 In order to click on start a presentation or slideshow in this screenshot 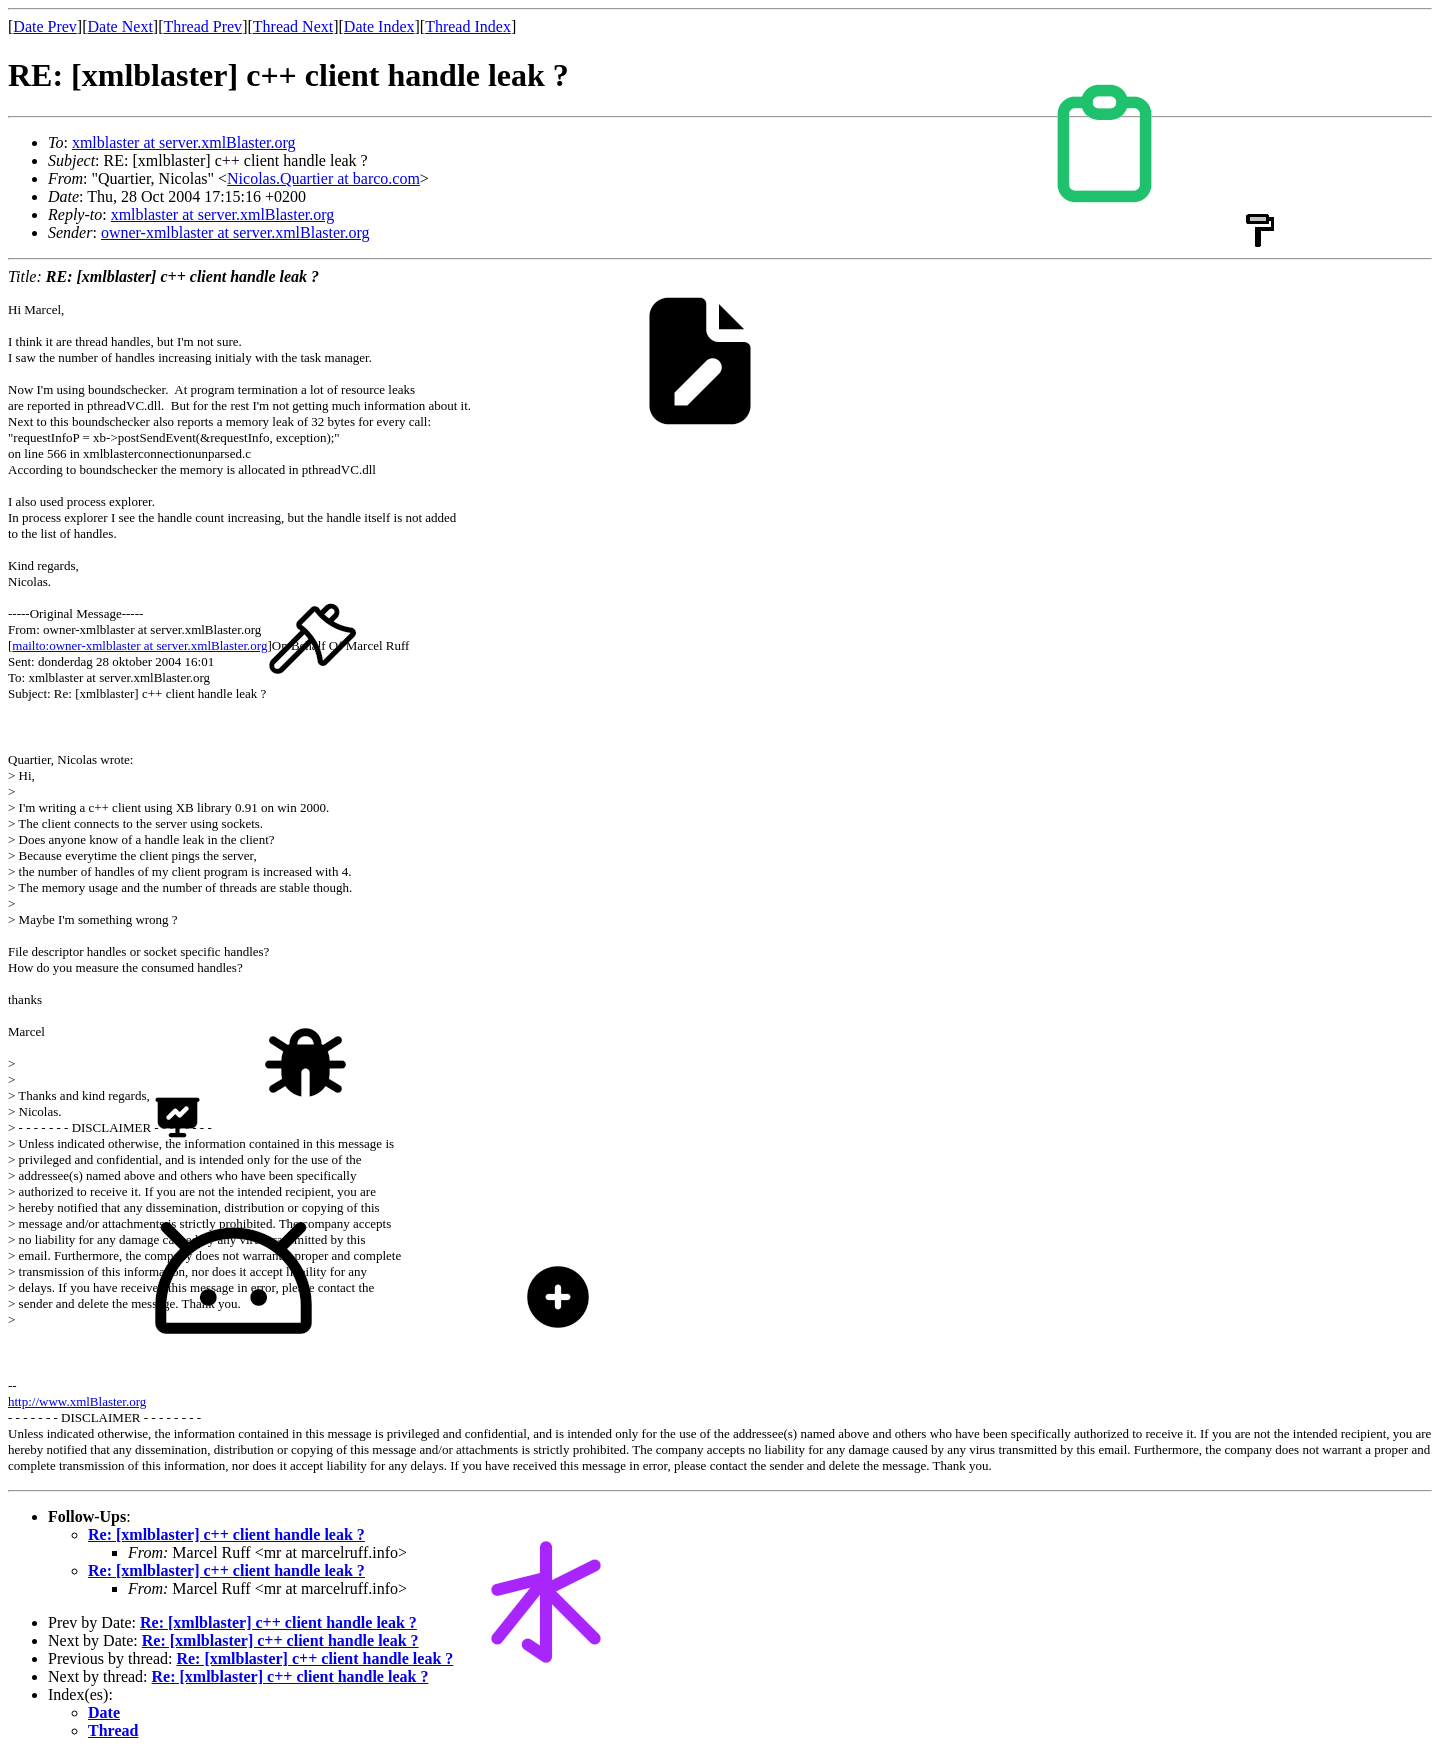, I will do `click(177, 1117)`.